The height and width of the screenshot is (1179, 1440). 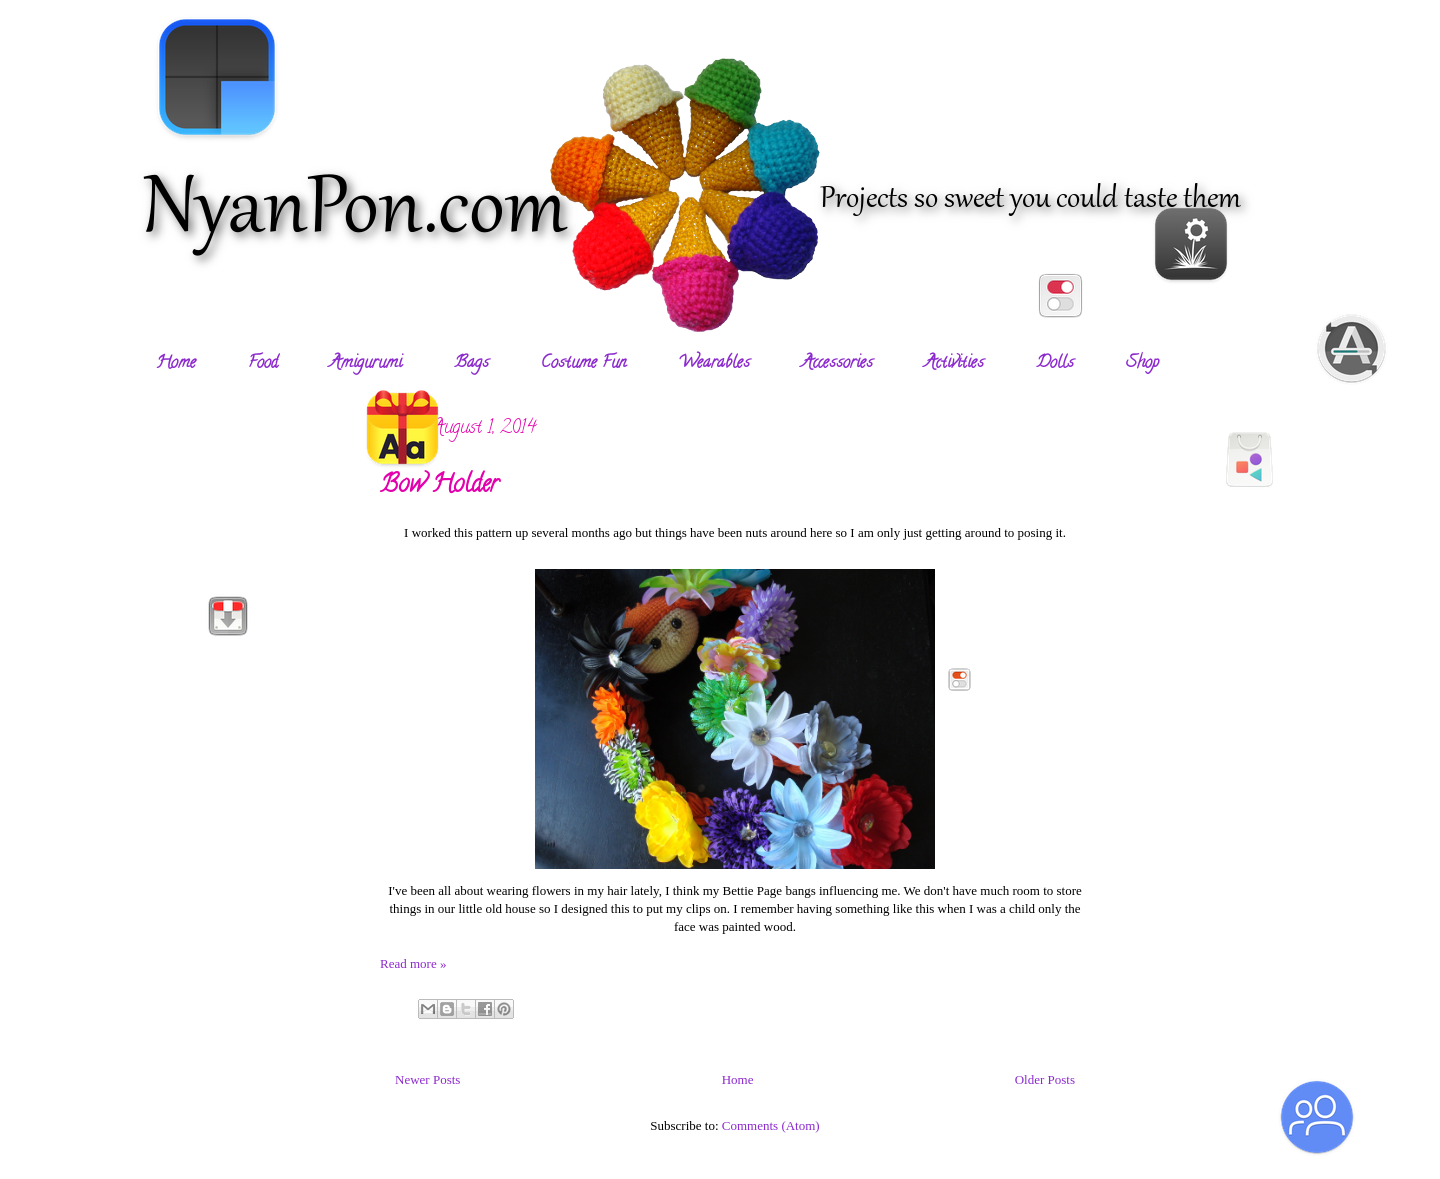 What do you see at coordinates (217, 77) in the screenshot?
I see `switch to workspace in bottom-right position` at bounding box center [217, 77].